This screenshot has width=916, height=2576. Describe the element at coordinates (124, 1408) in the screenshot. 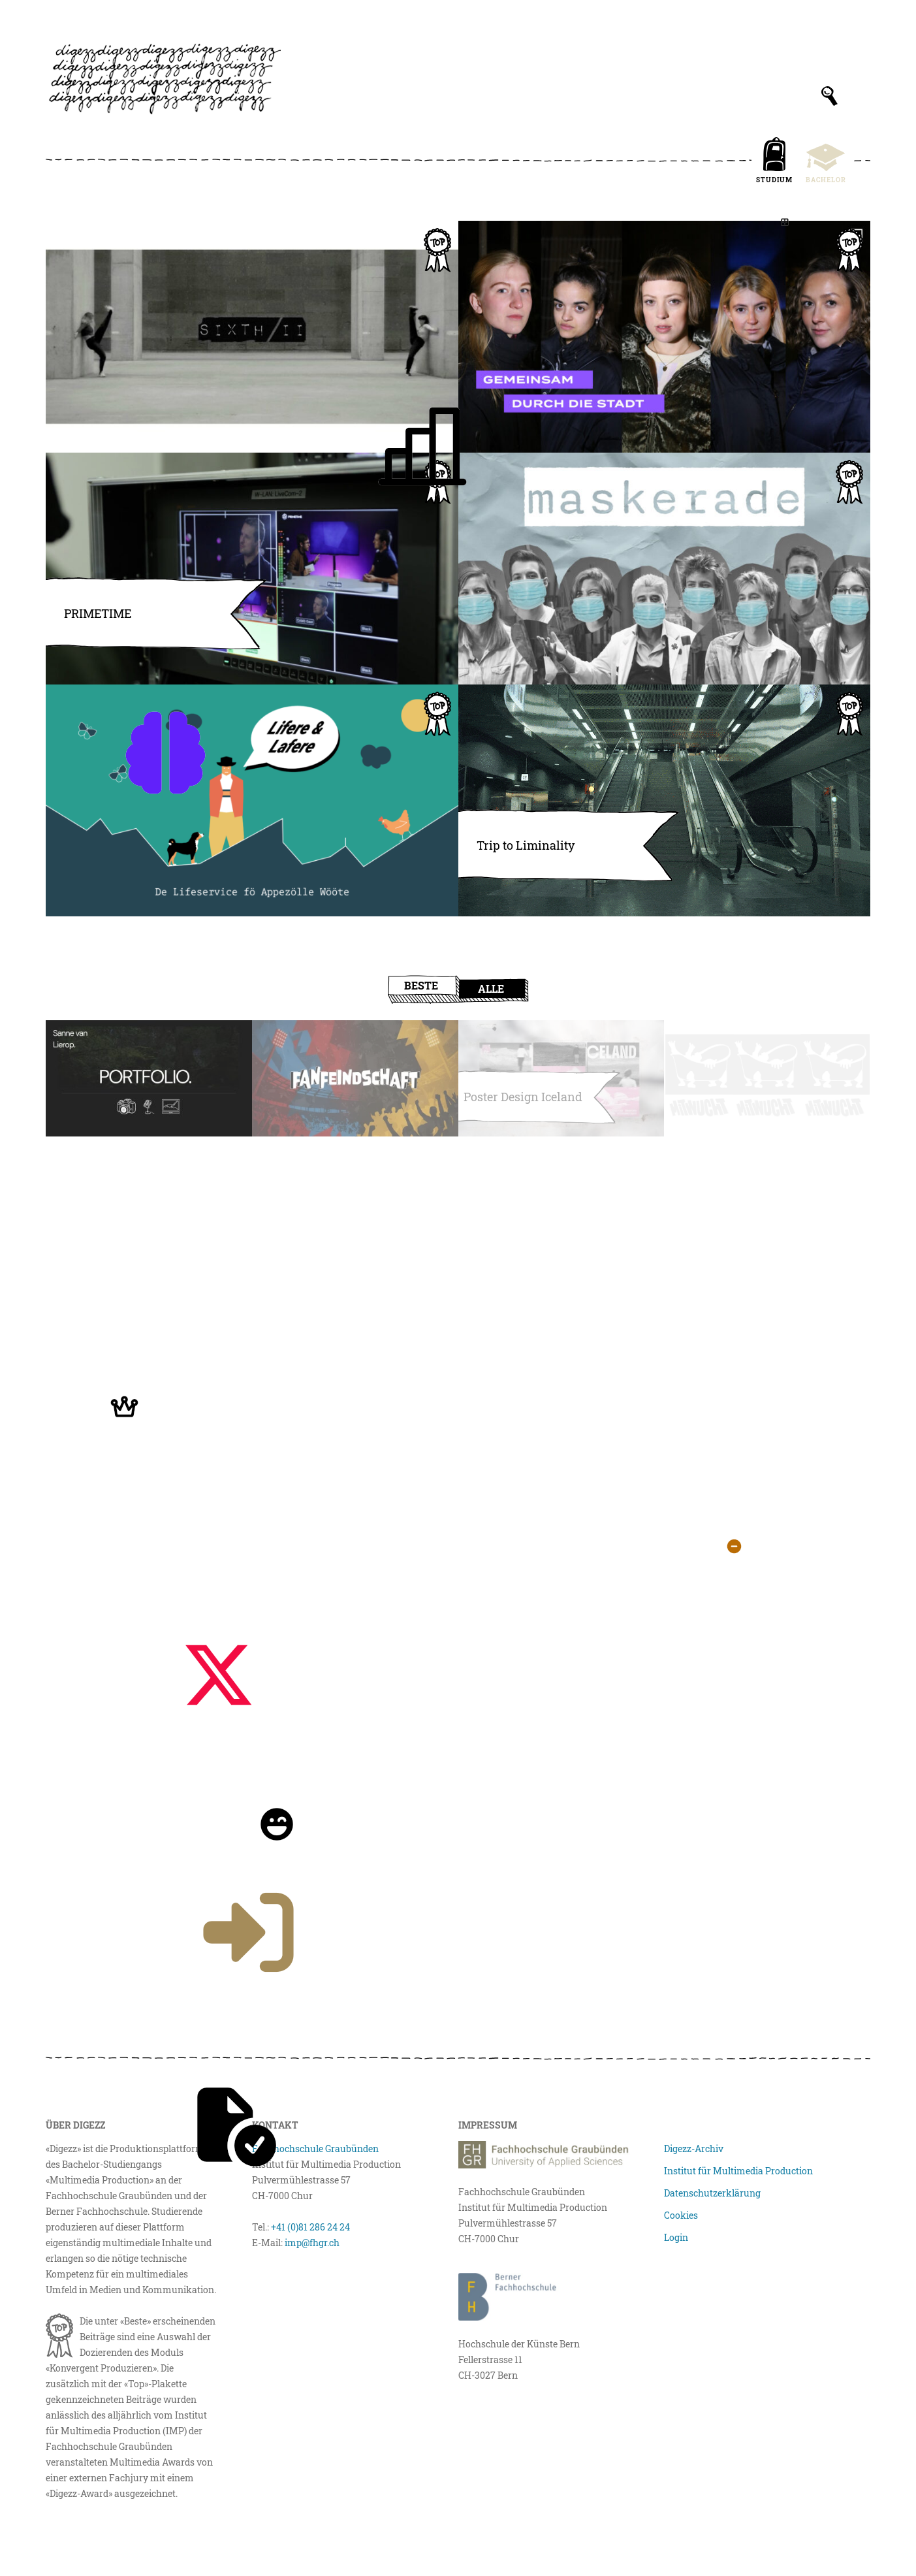

I see `indicates premium or VIP membership status` at that location.